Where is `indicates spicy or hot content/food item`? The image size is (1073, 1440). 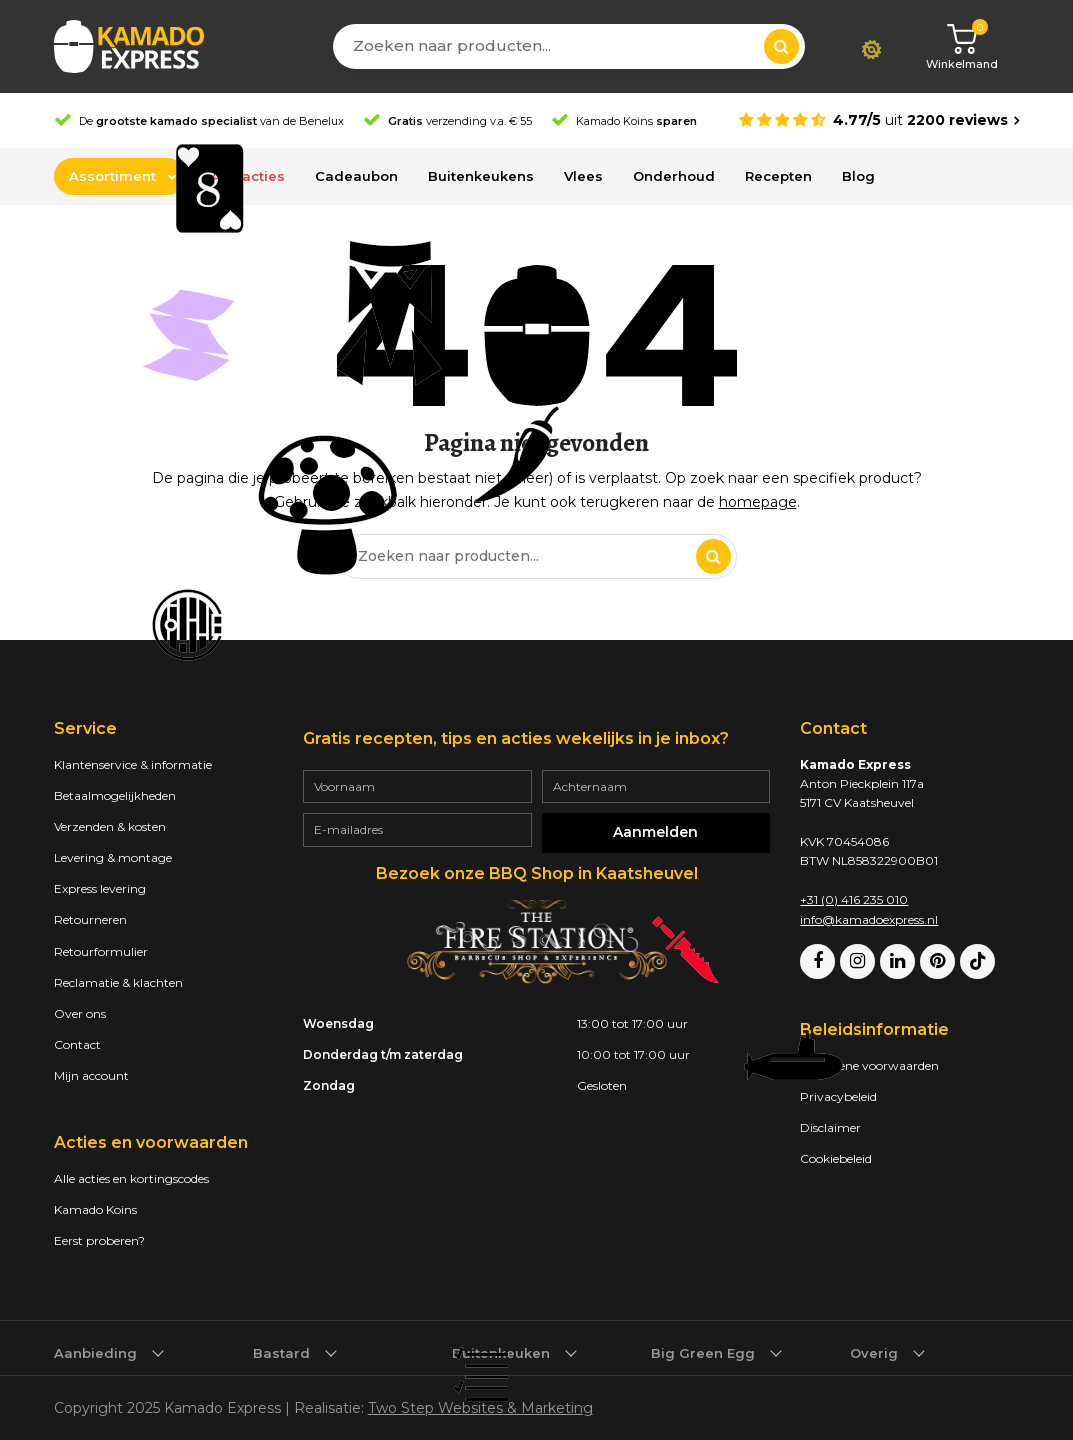
indicates spicy or hot content/food item is located at coordinates (517, 454).